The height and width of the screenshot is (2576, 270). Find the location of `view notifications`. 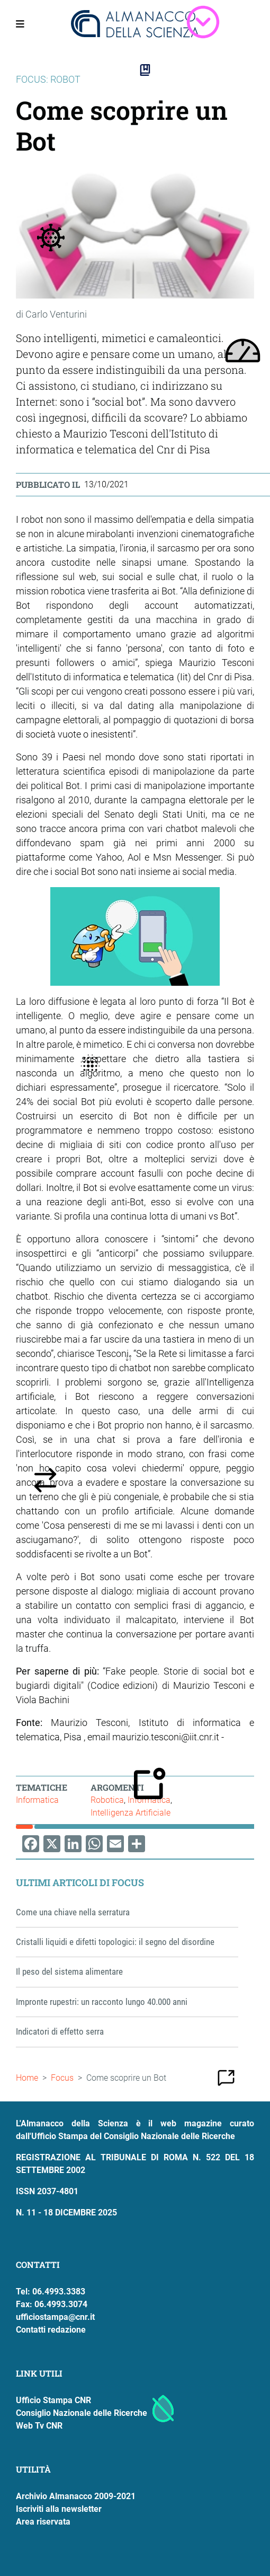

view notifications is located at coordinates (149, 1784).